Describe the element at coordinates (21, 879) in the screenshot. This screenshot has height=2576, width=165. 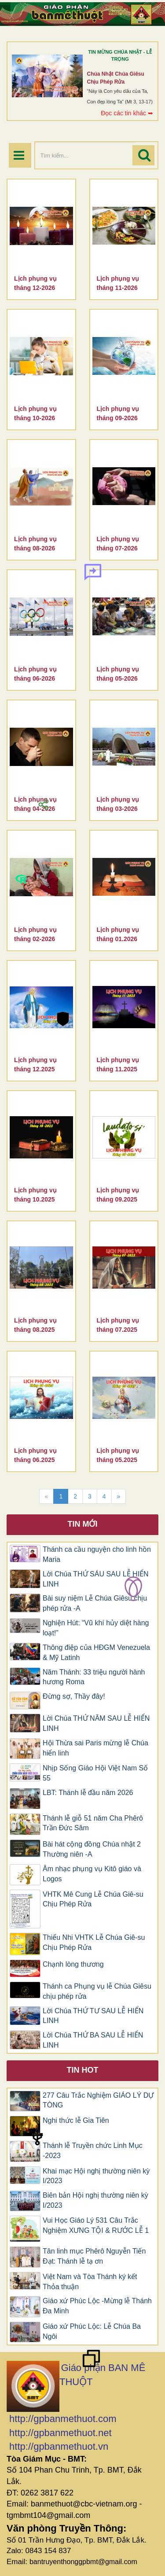
I see `R programming language logo` at that location.